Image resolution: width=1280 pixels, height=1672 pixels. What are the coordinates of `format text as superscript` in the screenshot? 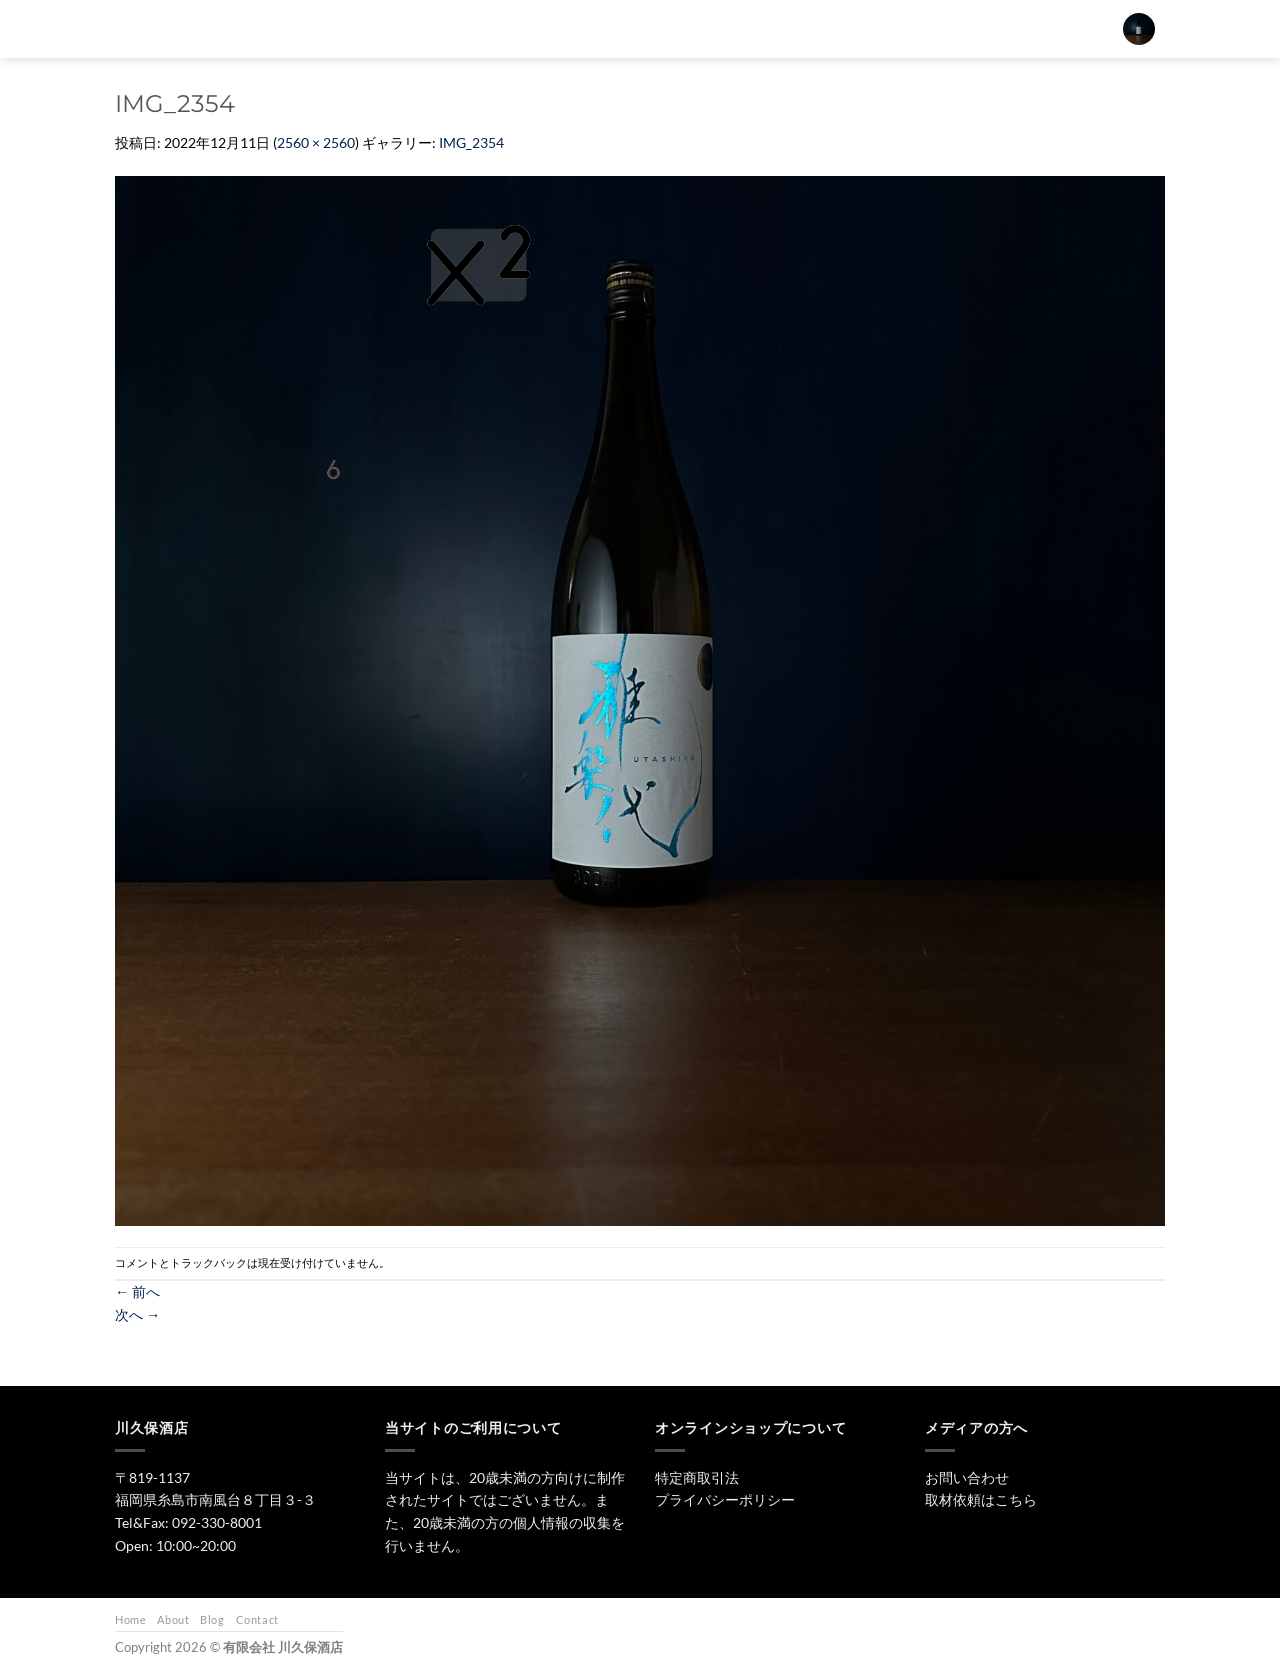 It's located at (473, 267).